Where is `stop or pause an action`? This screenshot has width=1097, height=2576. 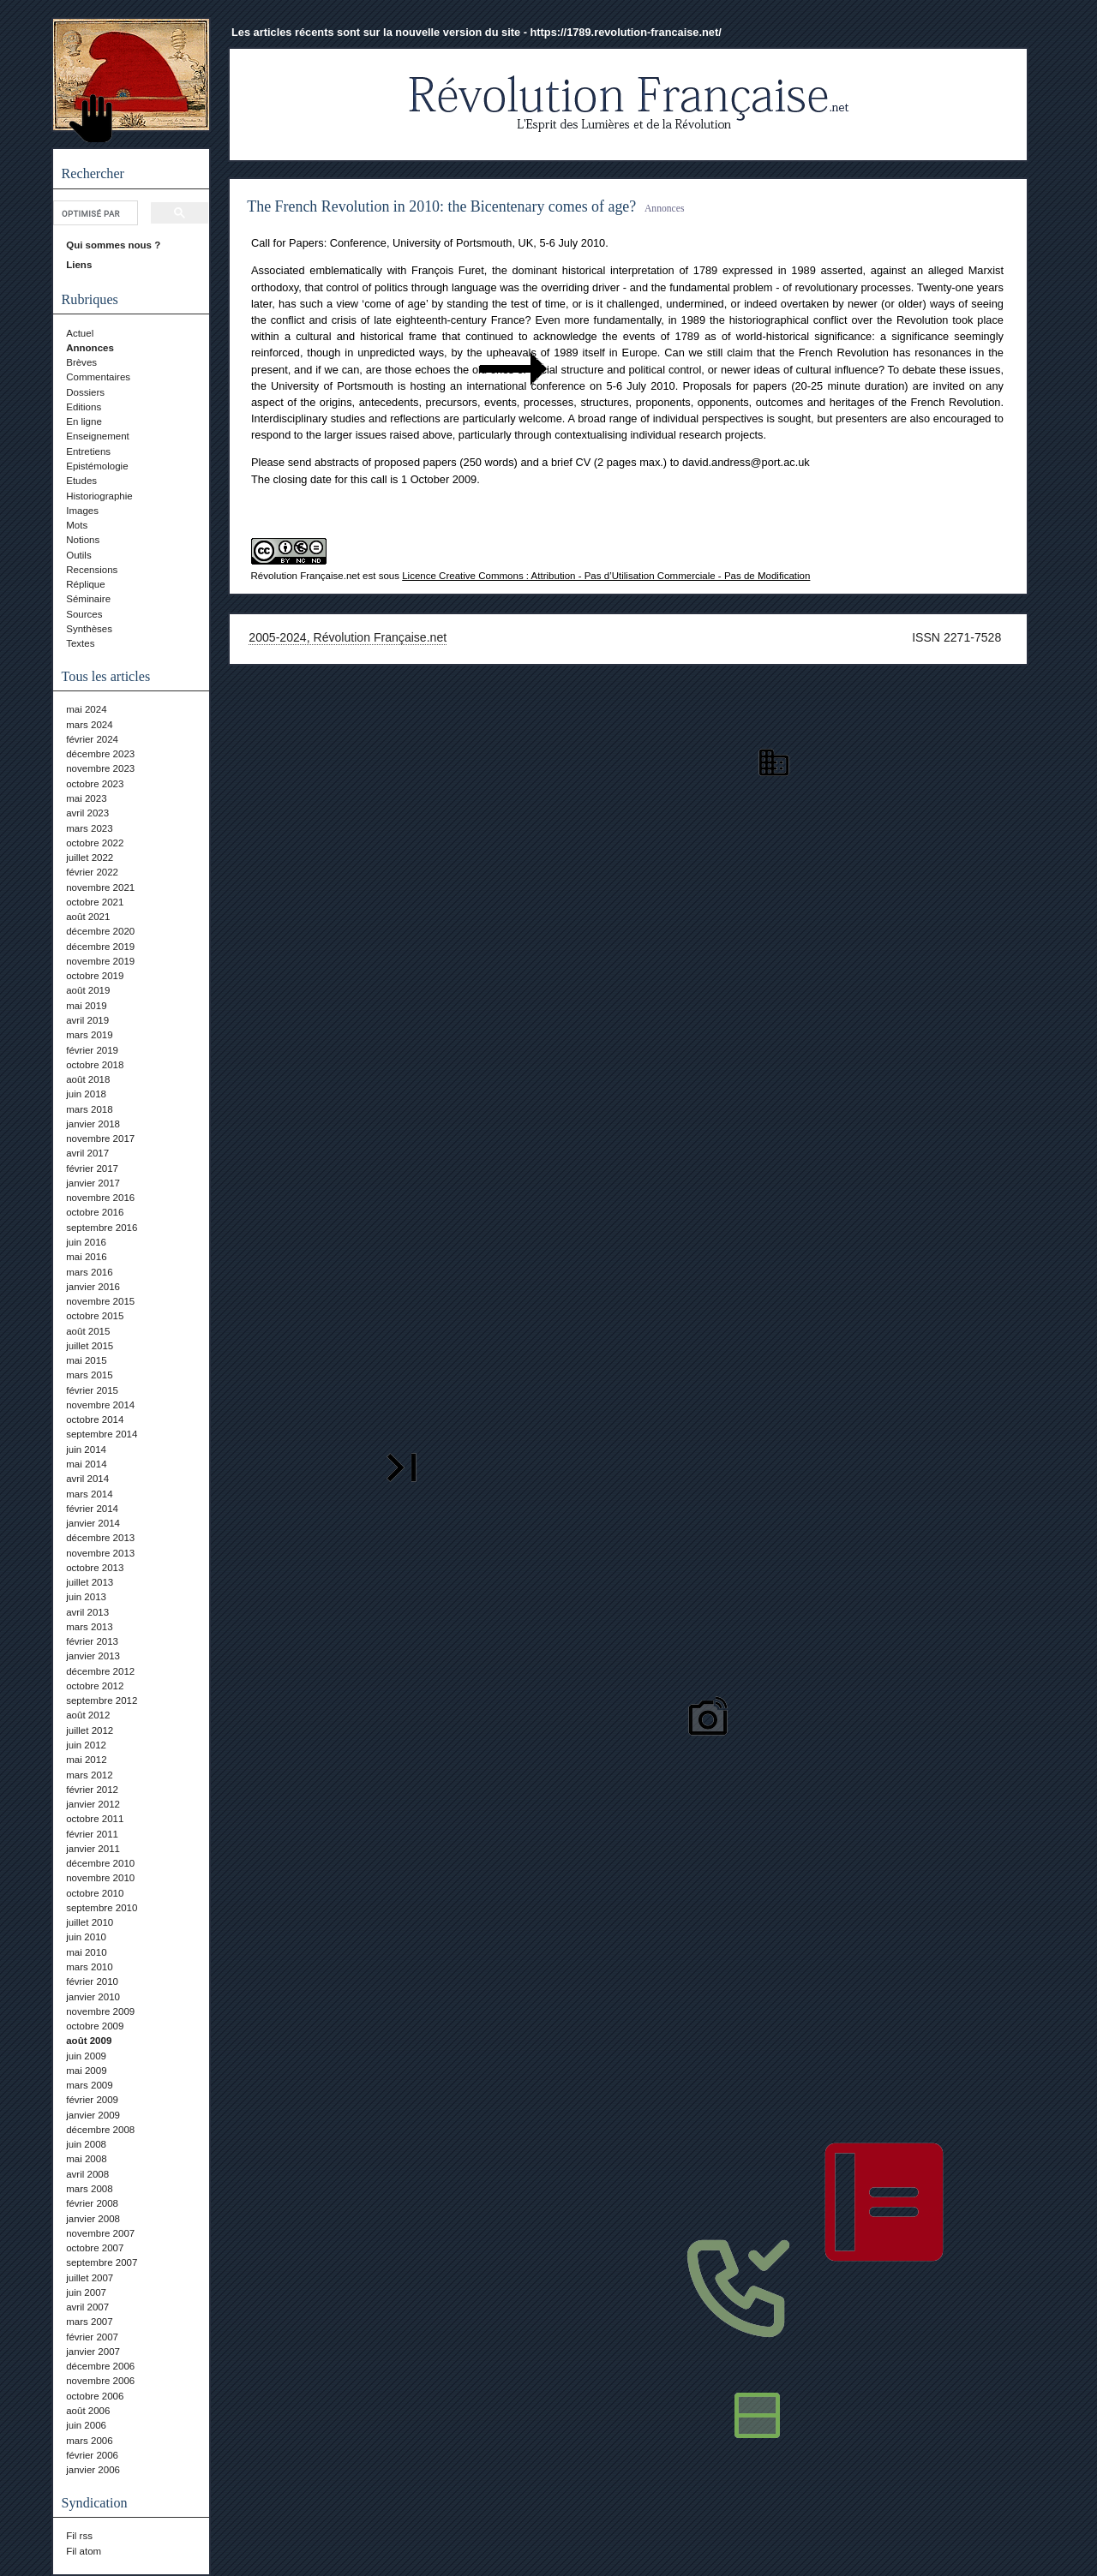 stop or pause an action is located at coordinates (90, 118).